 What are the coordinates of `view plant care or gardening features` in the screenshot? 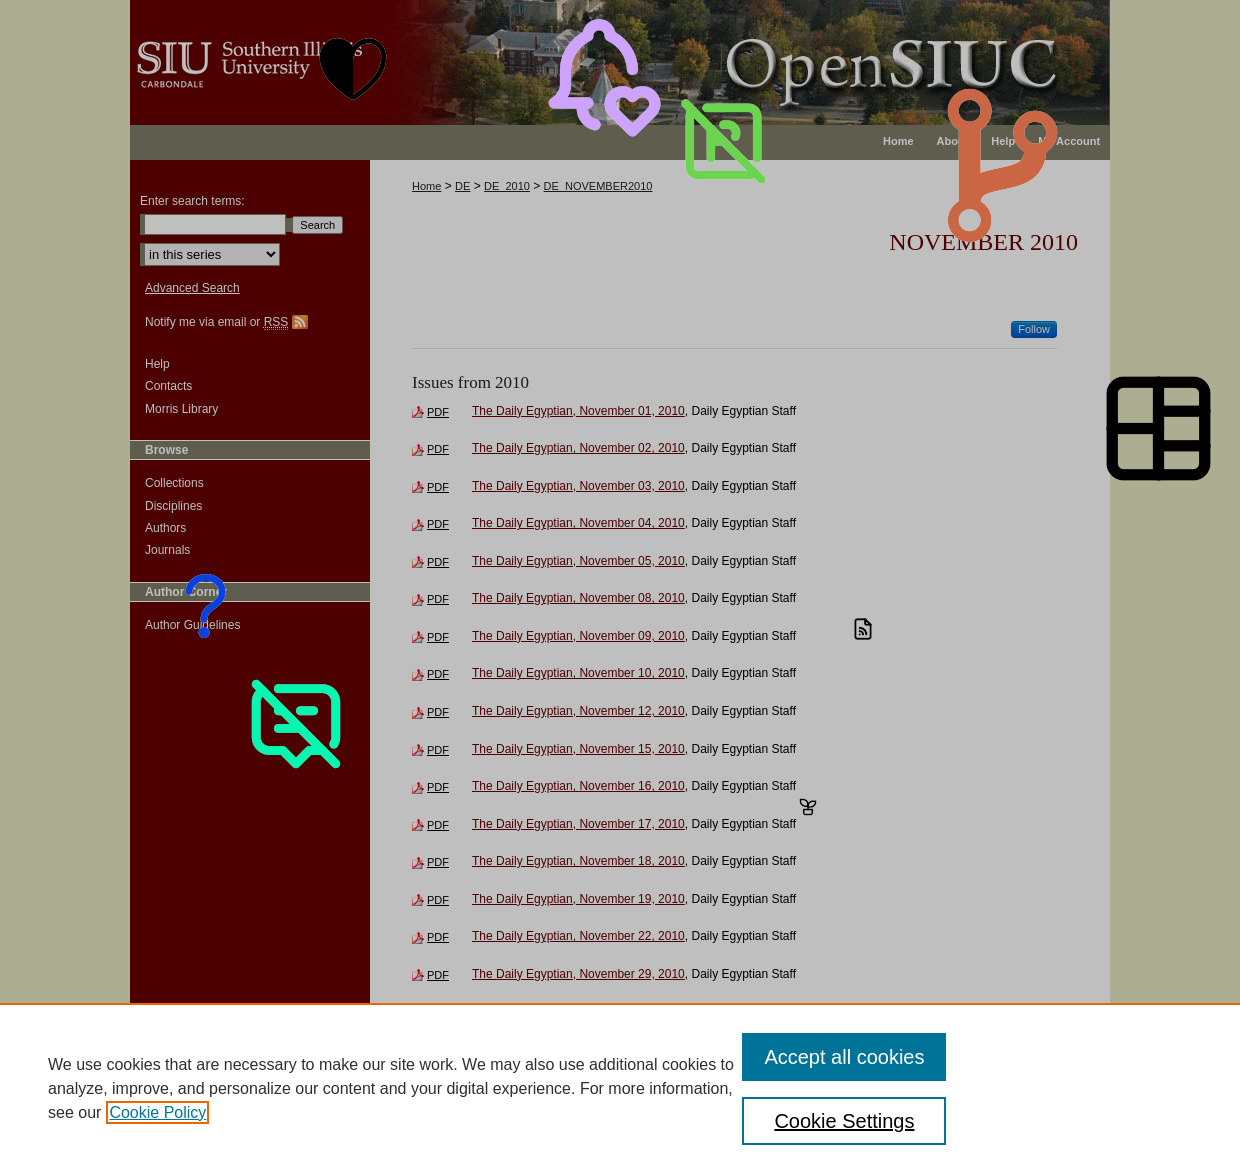 It's located at (808, 807).